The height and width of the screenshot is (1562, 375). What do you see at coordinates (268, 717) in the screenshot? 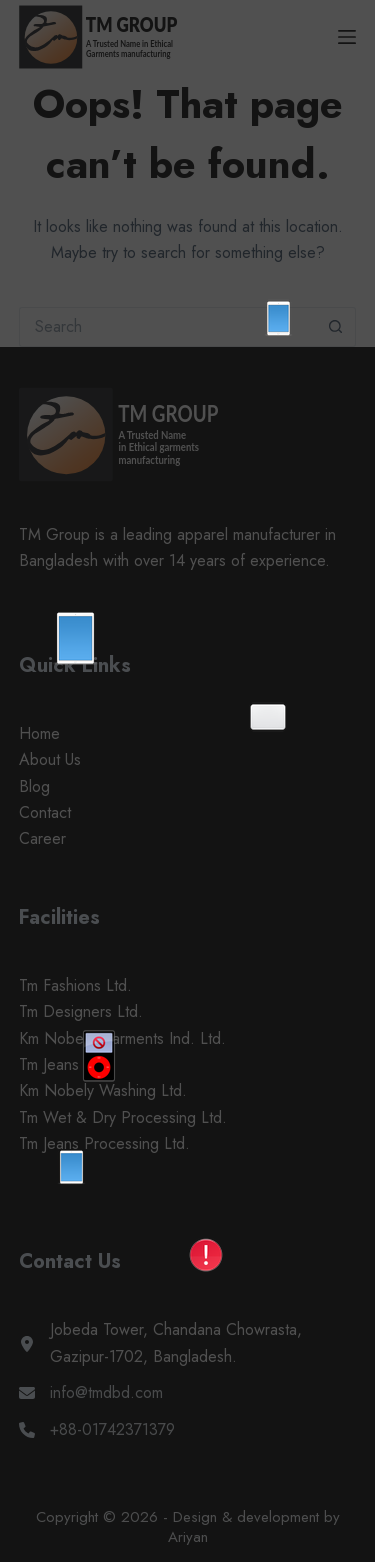
I see `external trackpad or touchpad device` at bounding box center [268, 717].